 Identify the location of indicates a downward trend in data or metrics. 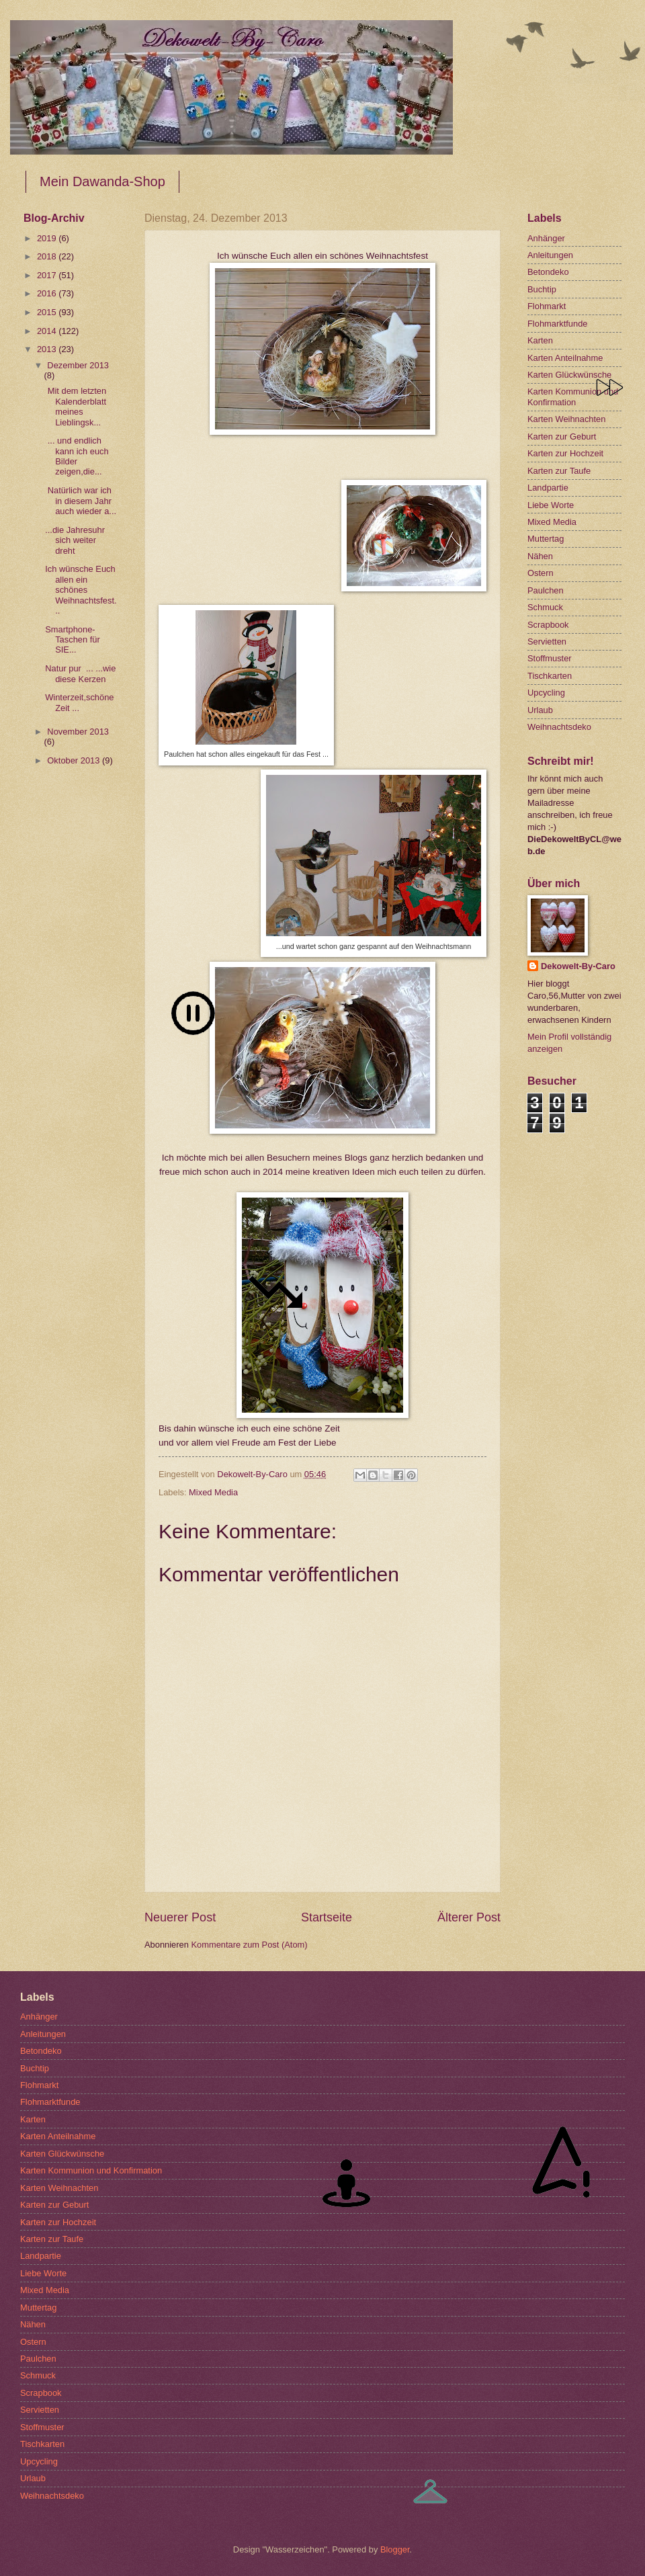
(275, 1292).